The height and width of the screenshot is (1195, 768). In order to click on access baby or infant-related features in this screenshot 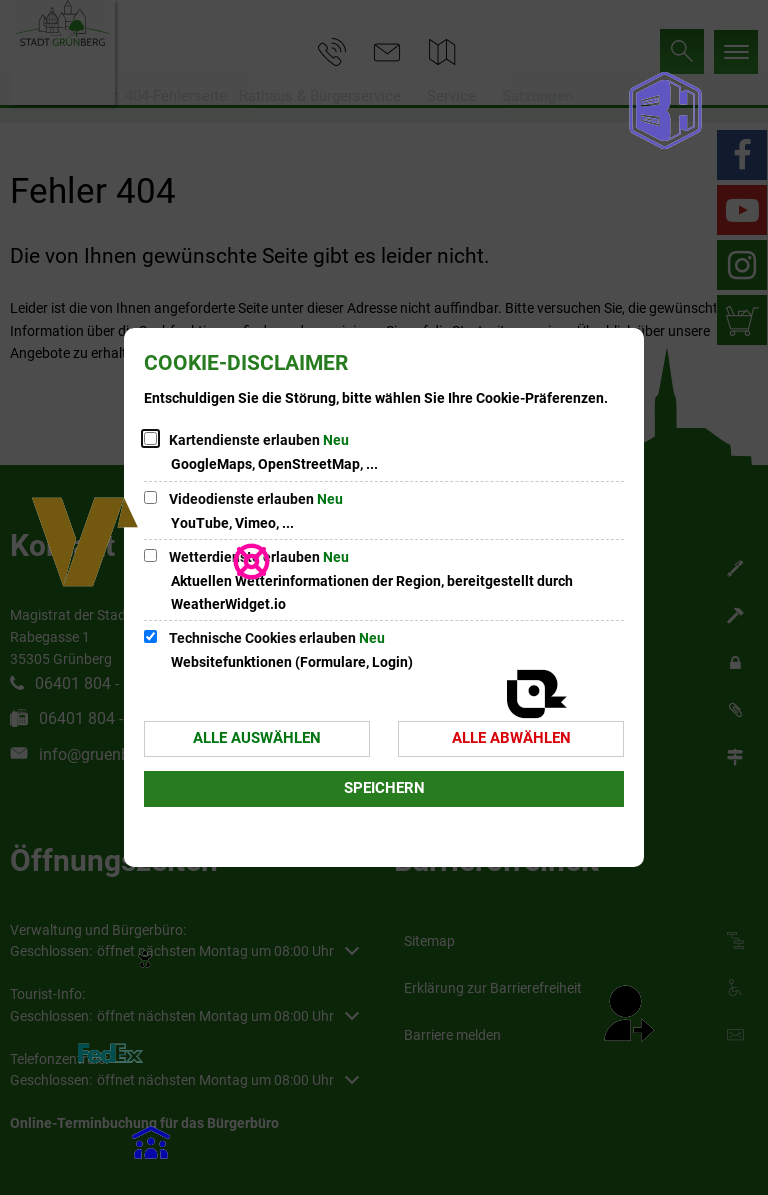, I will do `click(145, 959)`.